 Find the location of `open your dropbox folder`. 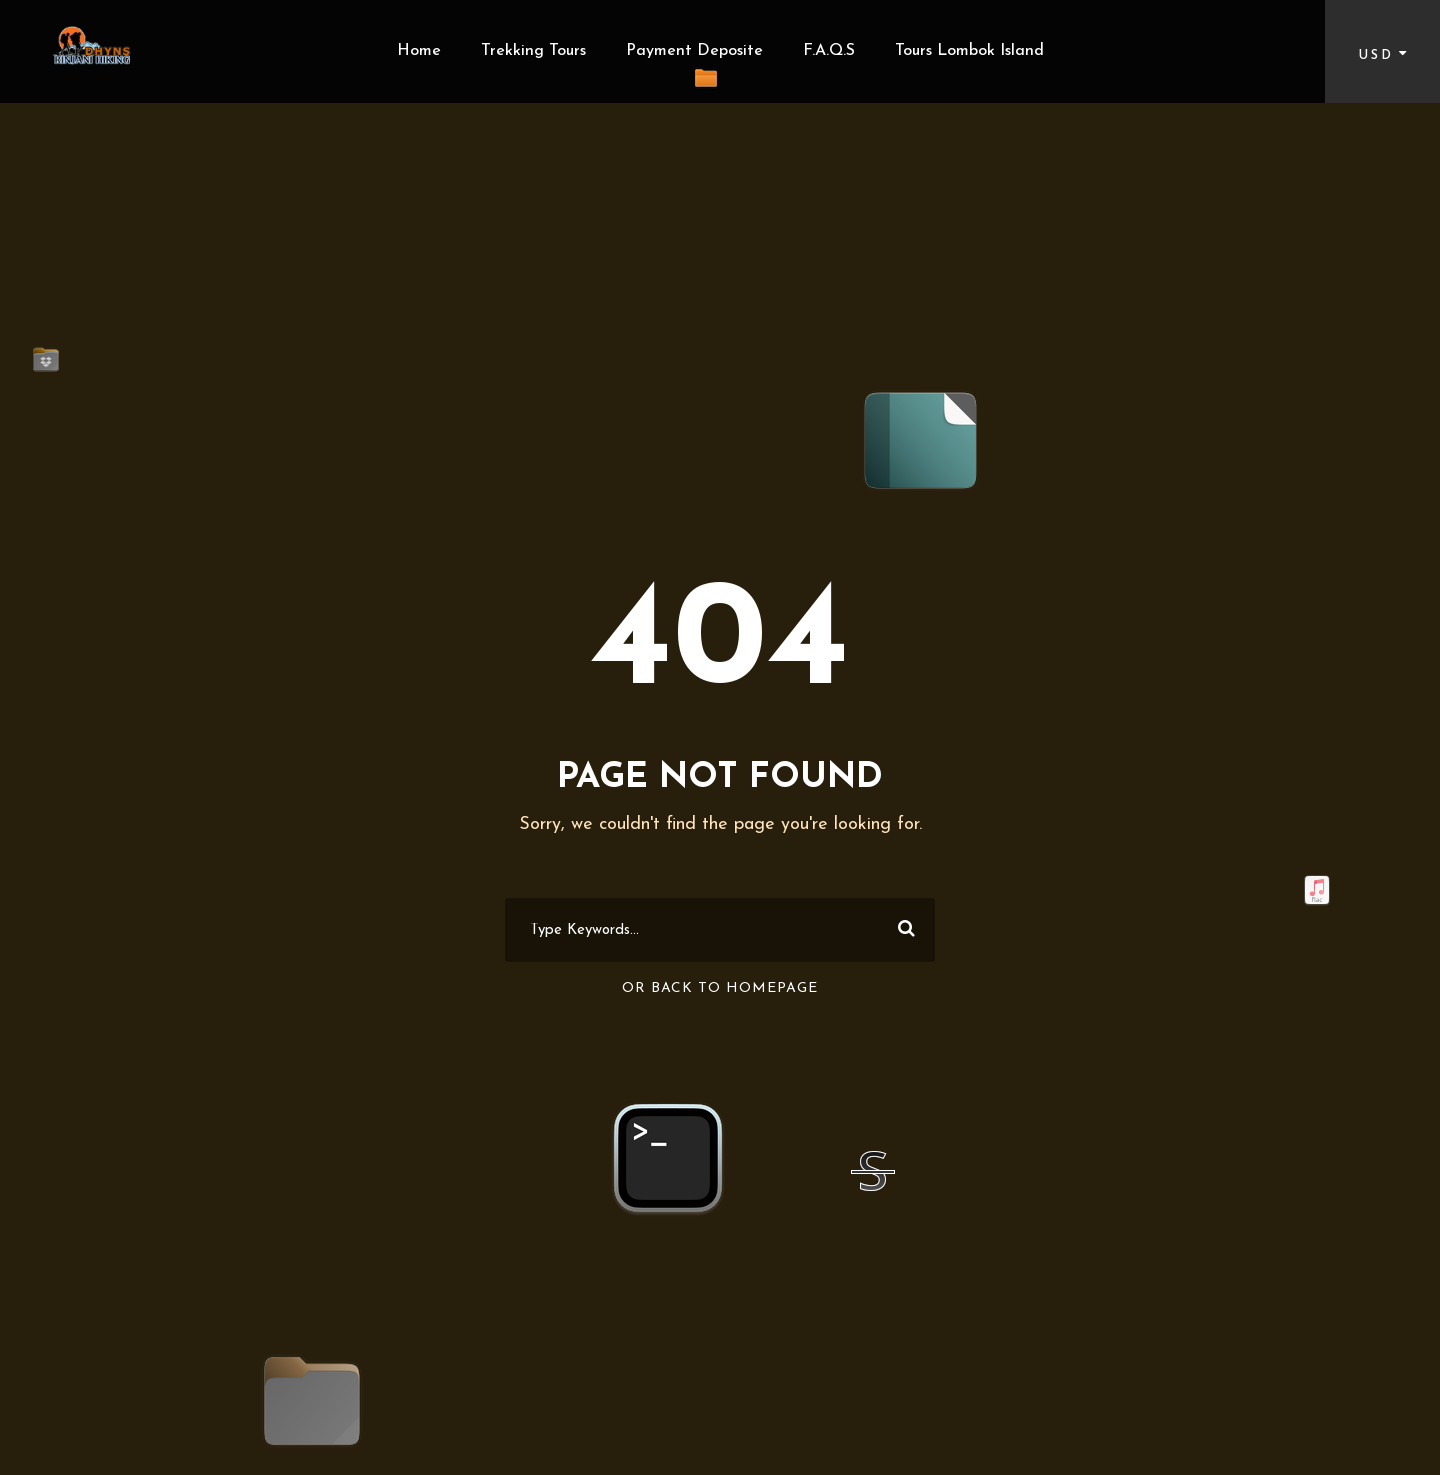

open your dropbox folder is located at coordinates (46, 359).